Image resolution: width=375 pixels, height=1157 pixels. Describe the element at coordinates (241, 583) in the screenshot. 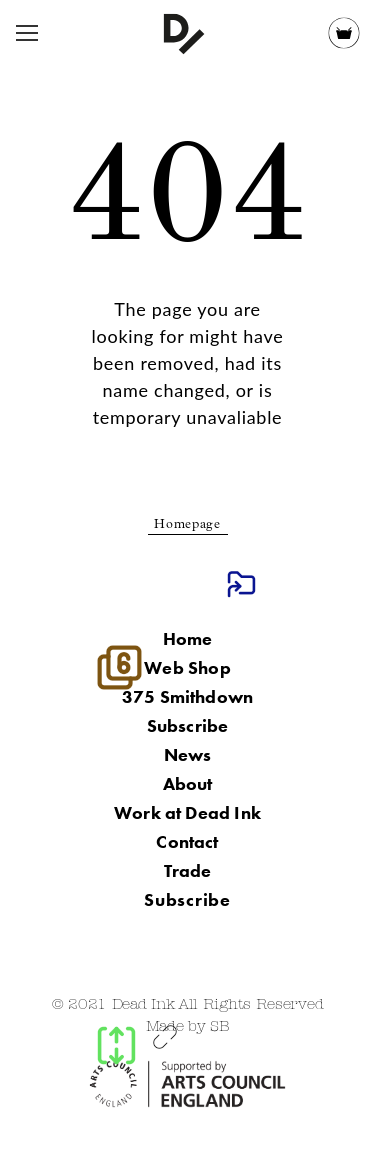

I see `create a symbolic link to this folder` at that location.